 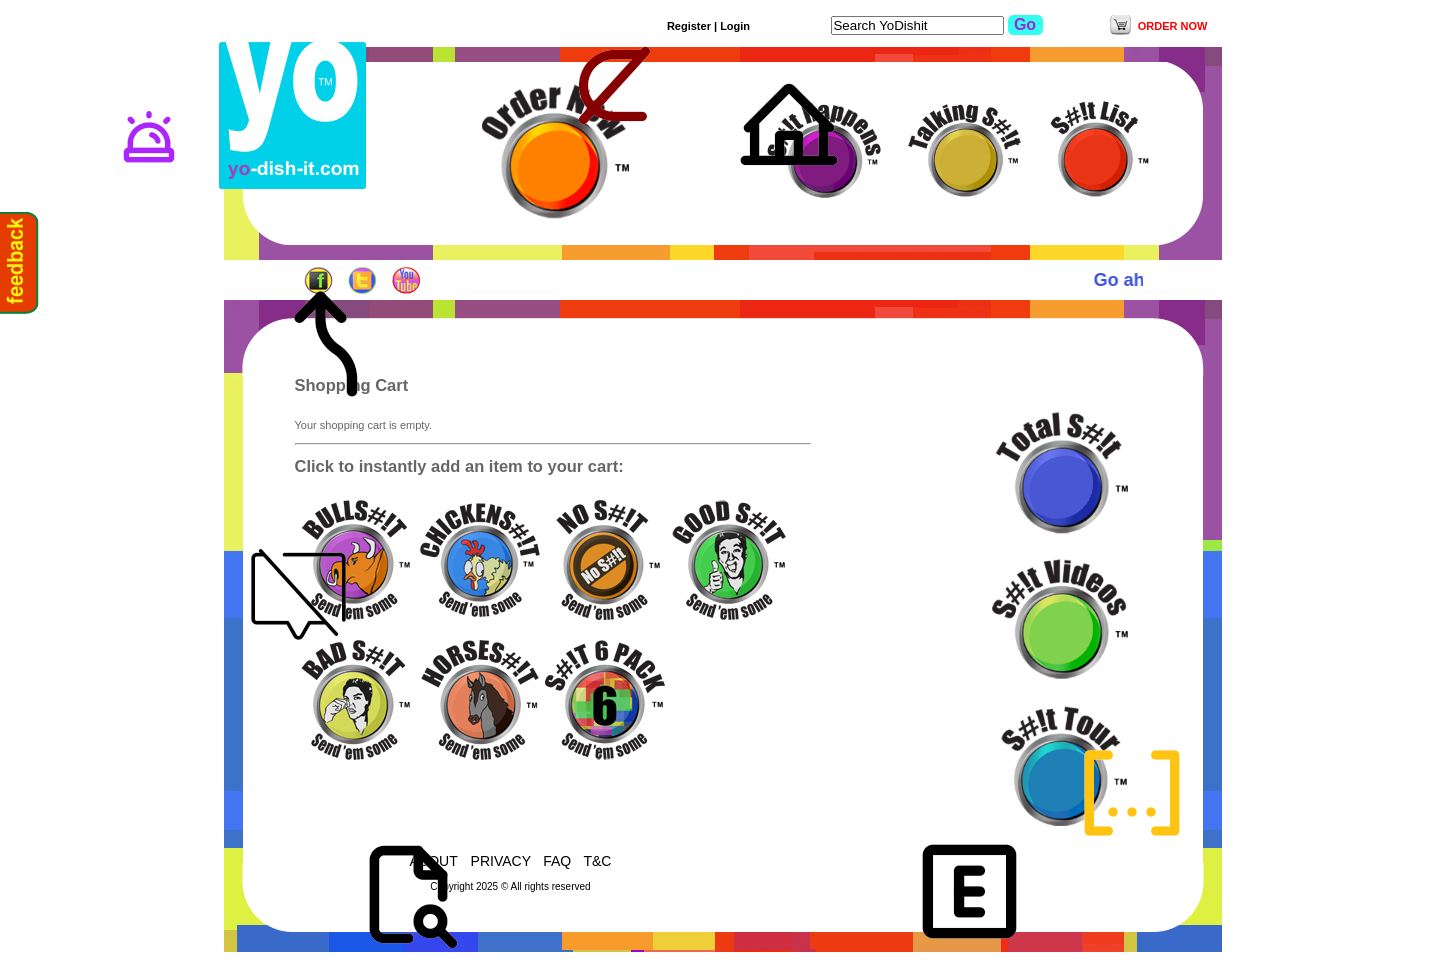 I want to click on indicates an active alert or emergency notification, so click(x=149, y=141).